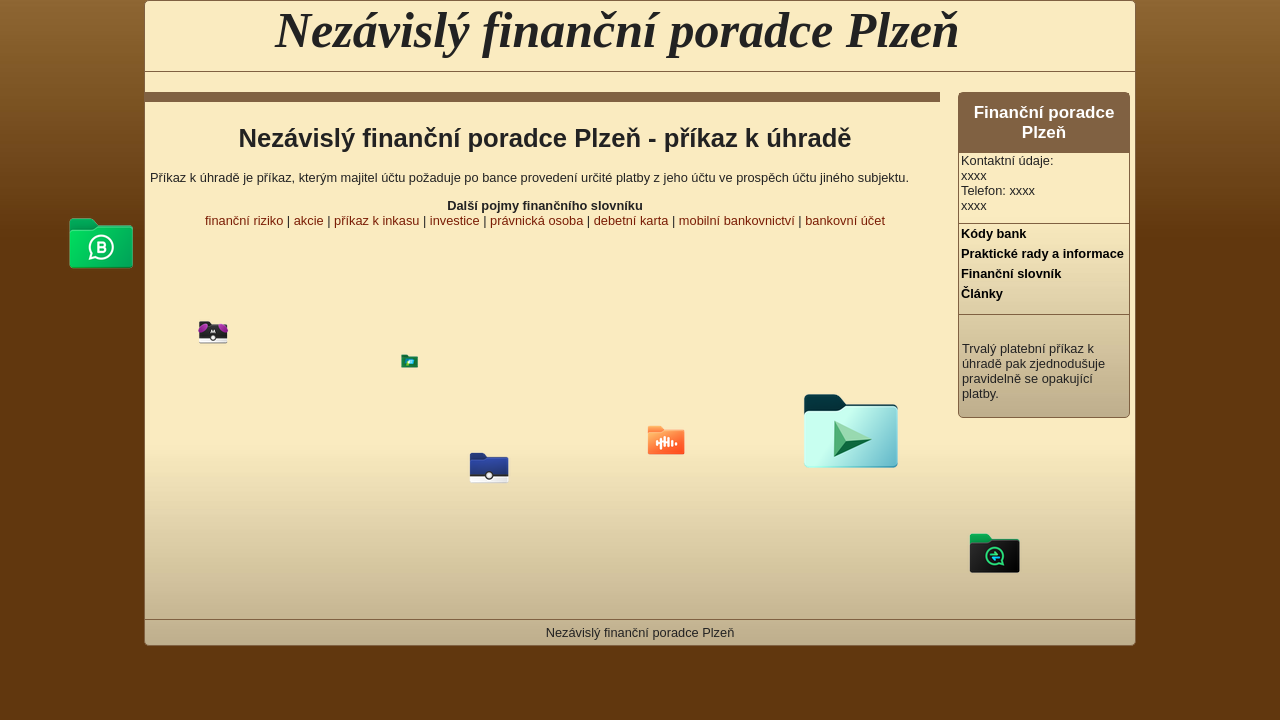 The image size is (1280, 720). Describe the element at coordinates (489, 469) in the screenshot. I see `folder containing pokémon game files or saves` at that location.